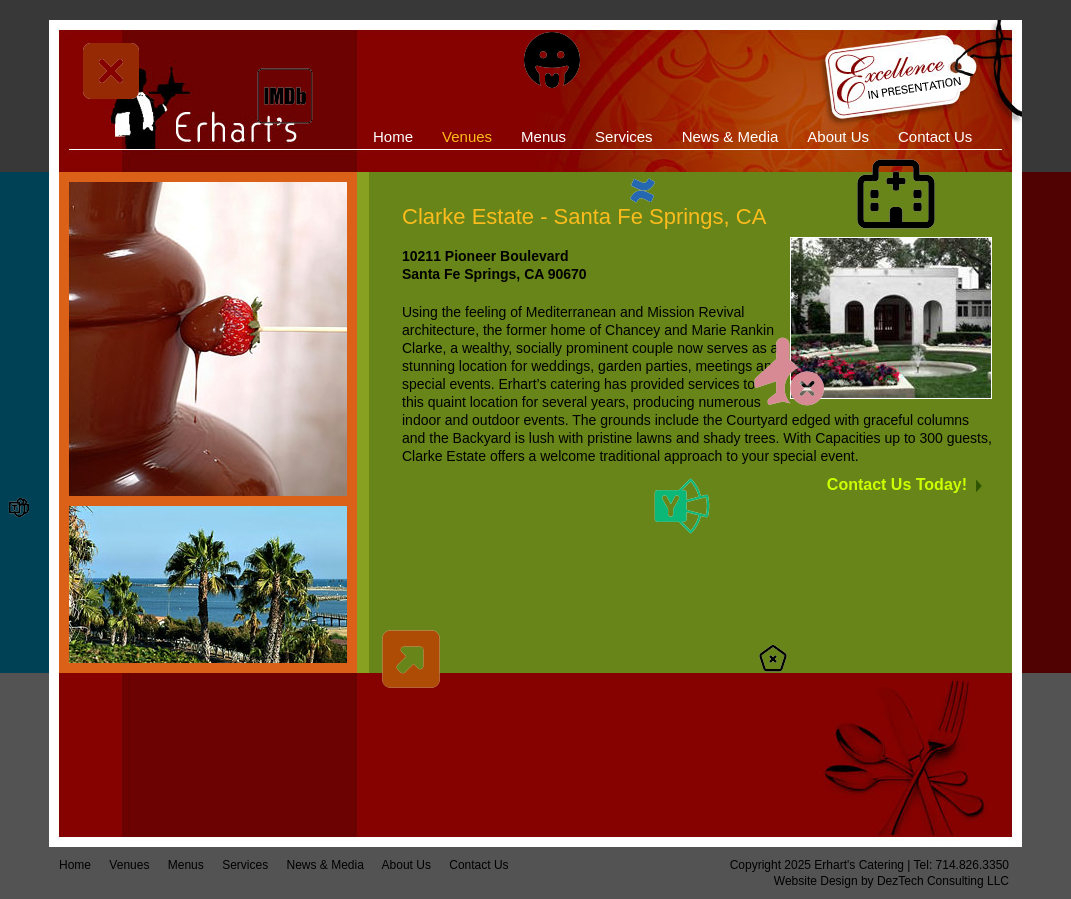 Image resolution: width=1071 pixels, height=899 pixels. I want to click on open Yammer enterprise social network, so click(682, 506).